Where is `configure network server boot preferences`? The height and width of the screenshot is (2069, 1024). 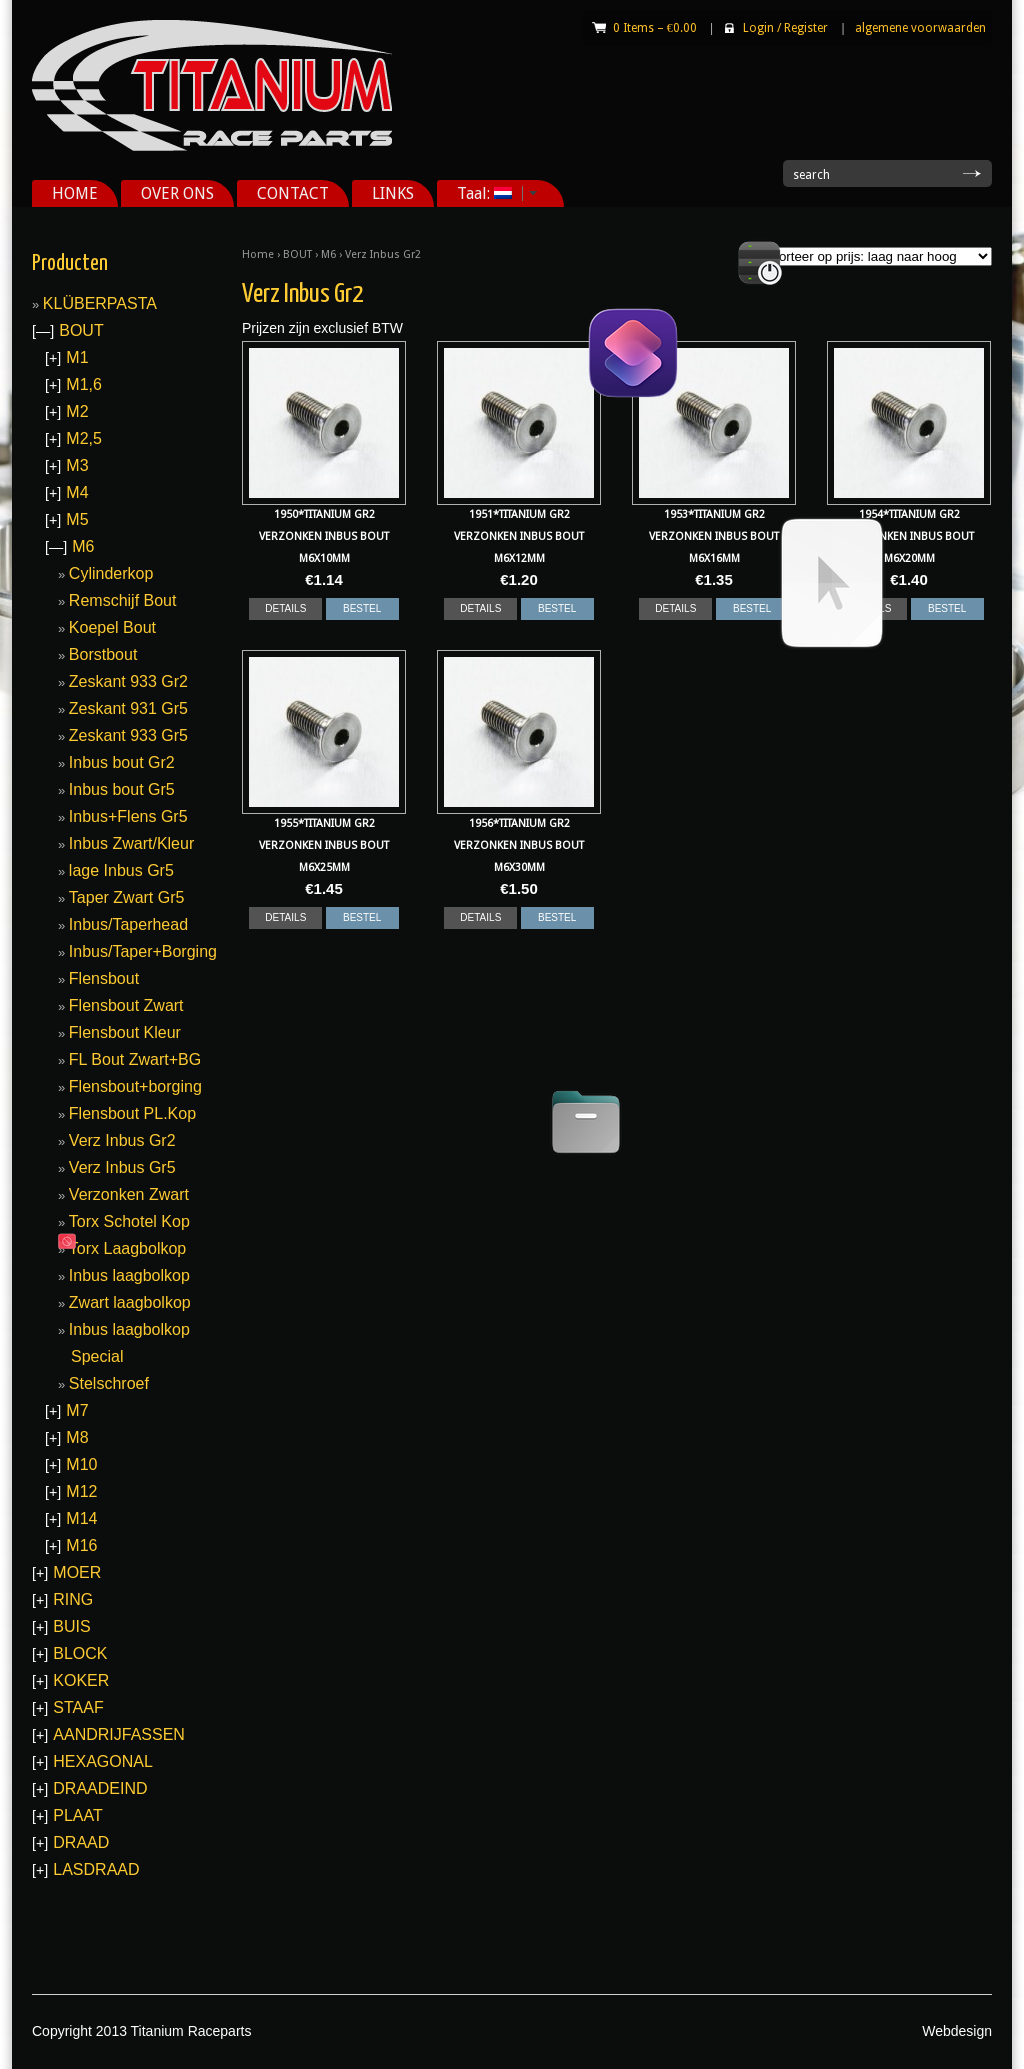 configure network server boot preferences is located at coordinates (759, 262).